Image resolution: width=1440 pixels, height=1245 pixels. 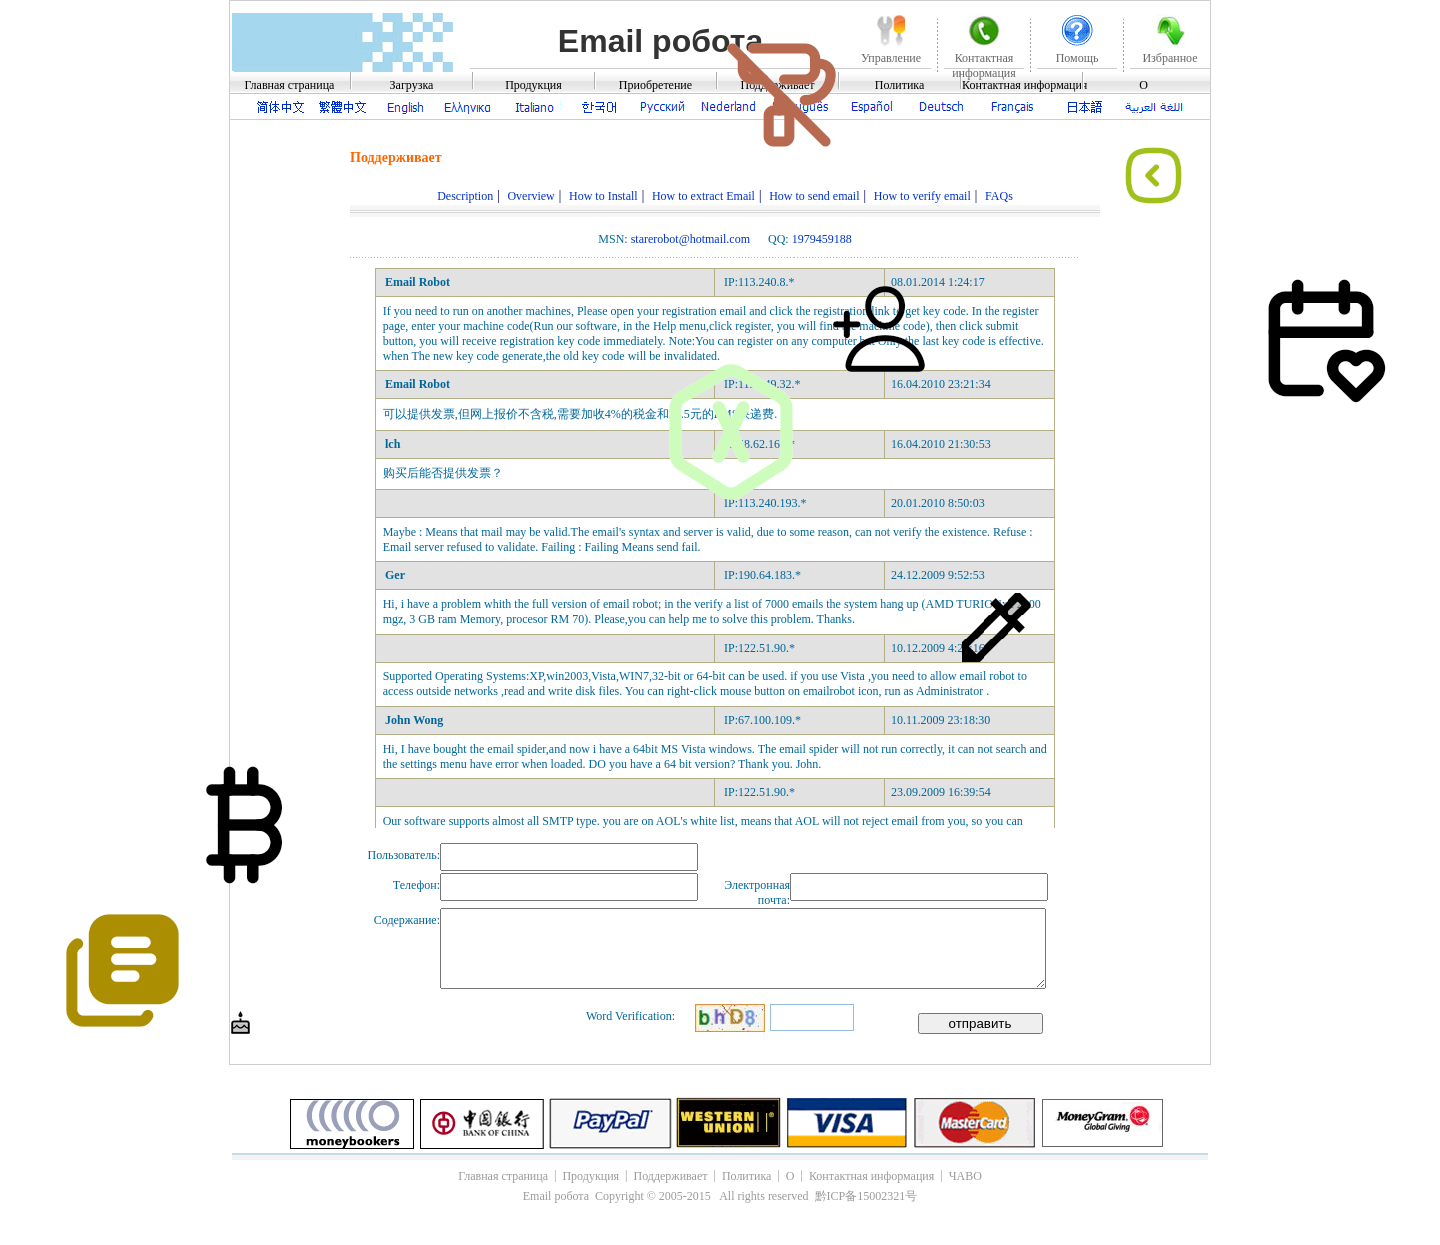 I want to click on close or cancel action, so click(x=731, y=432).